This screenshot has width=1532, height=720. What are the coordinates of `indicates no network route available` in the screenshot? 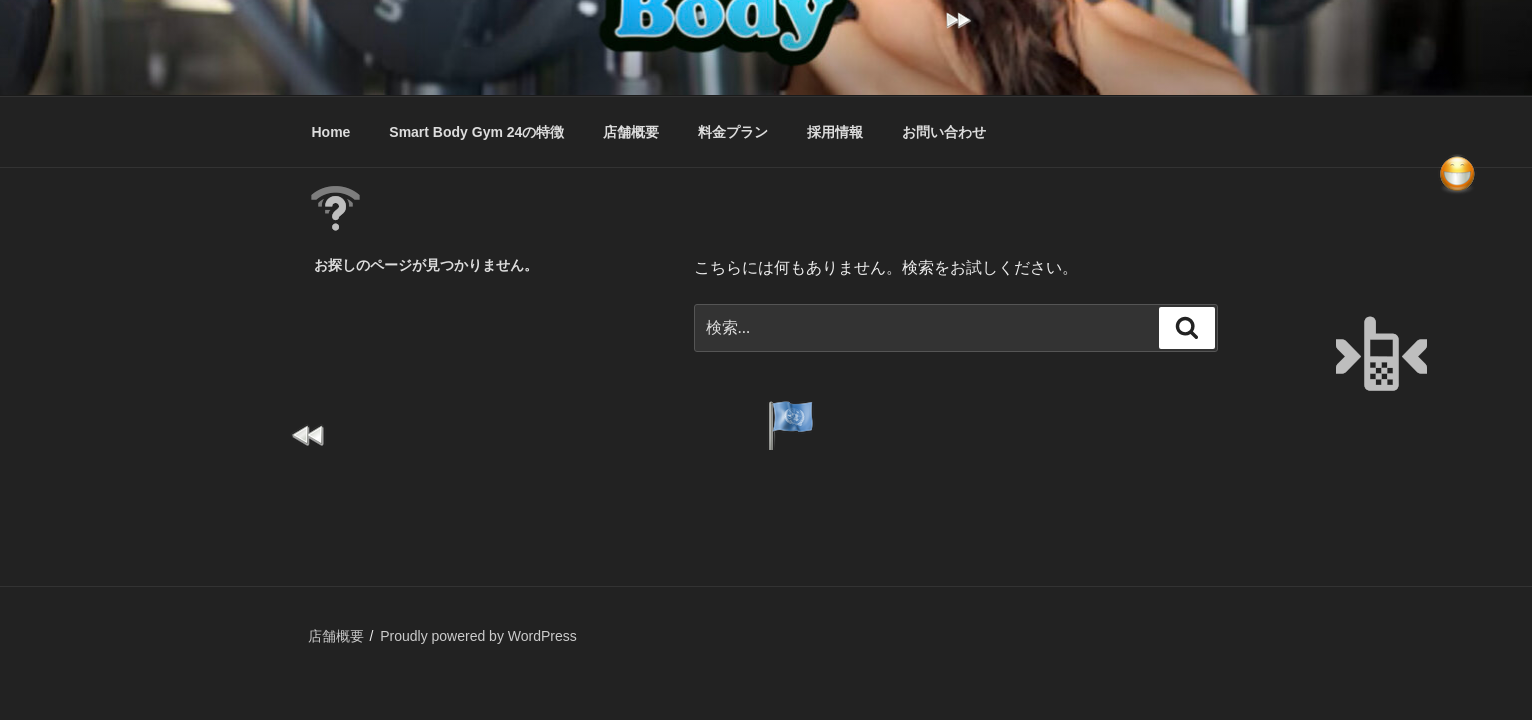 It's located at (335, 206).